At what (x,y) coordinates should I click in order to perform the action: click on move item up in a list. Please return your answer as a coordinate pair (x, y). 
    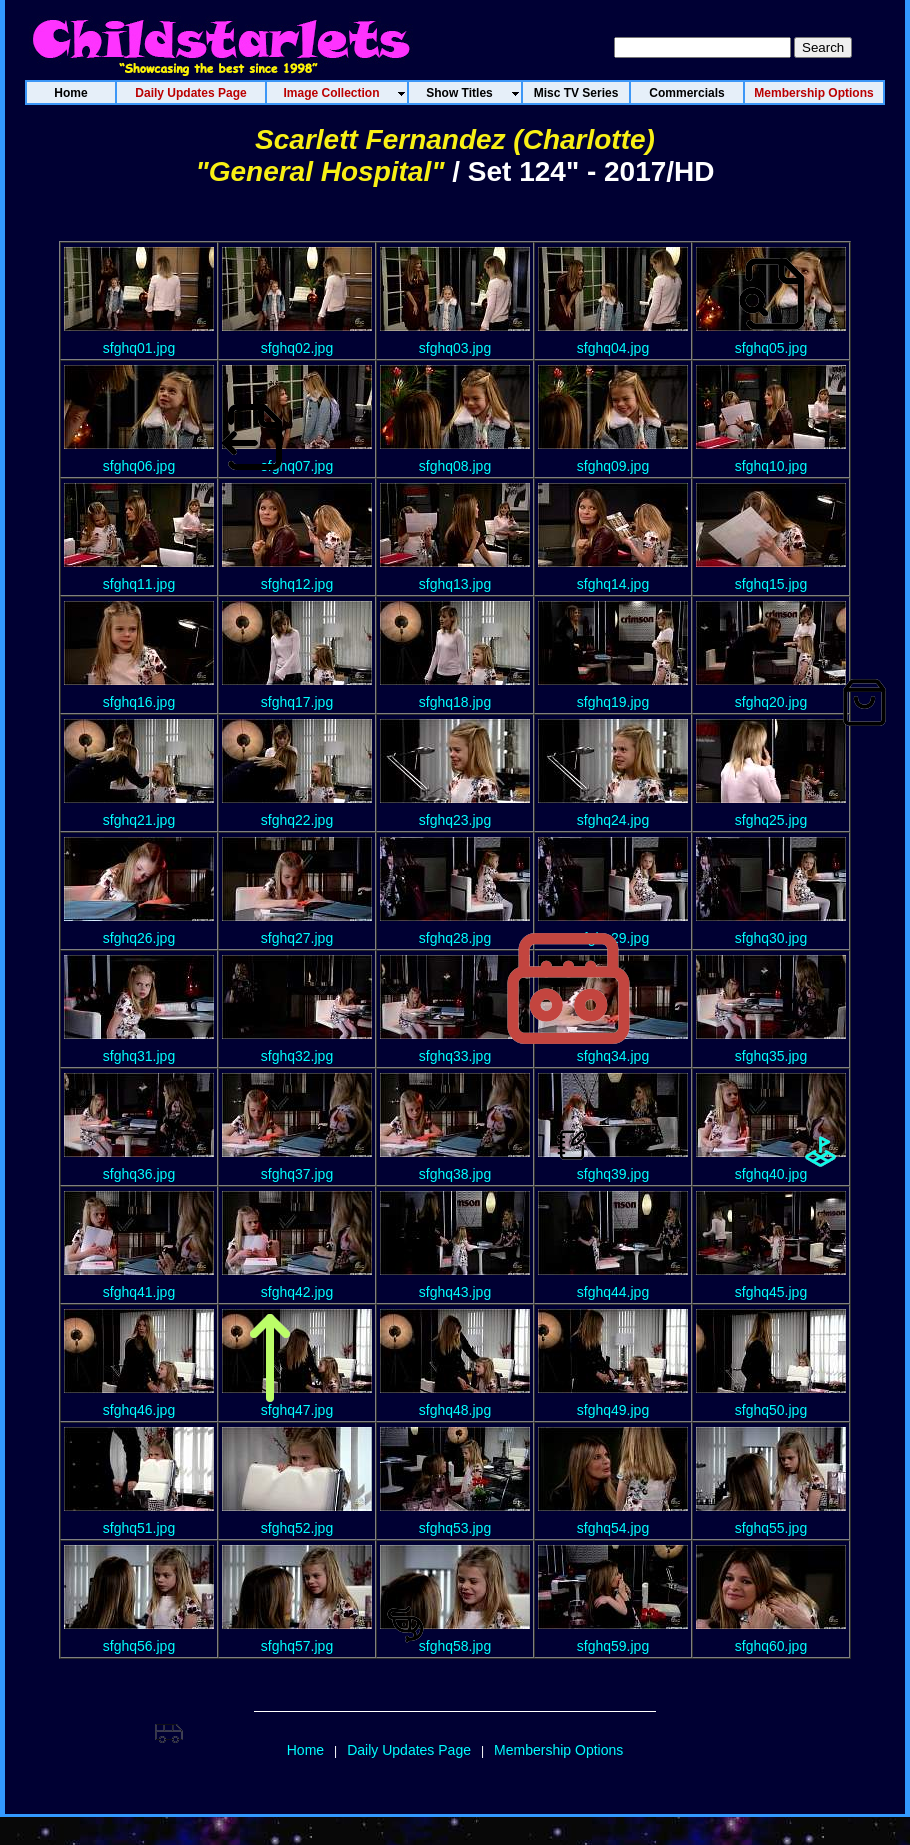
    Looking at the image, I should click on (270, 1358).